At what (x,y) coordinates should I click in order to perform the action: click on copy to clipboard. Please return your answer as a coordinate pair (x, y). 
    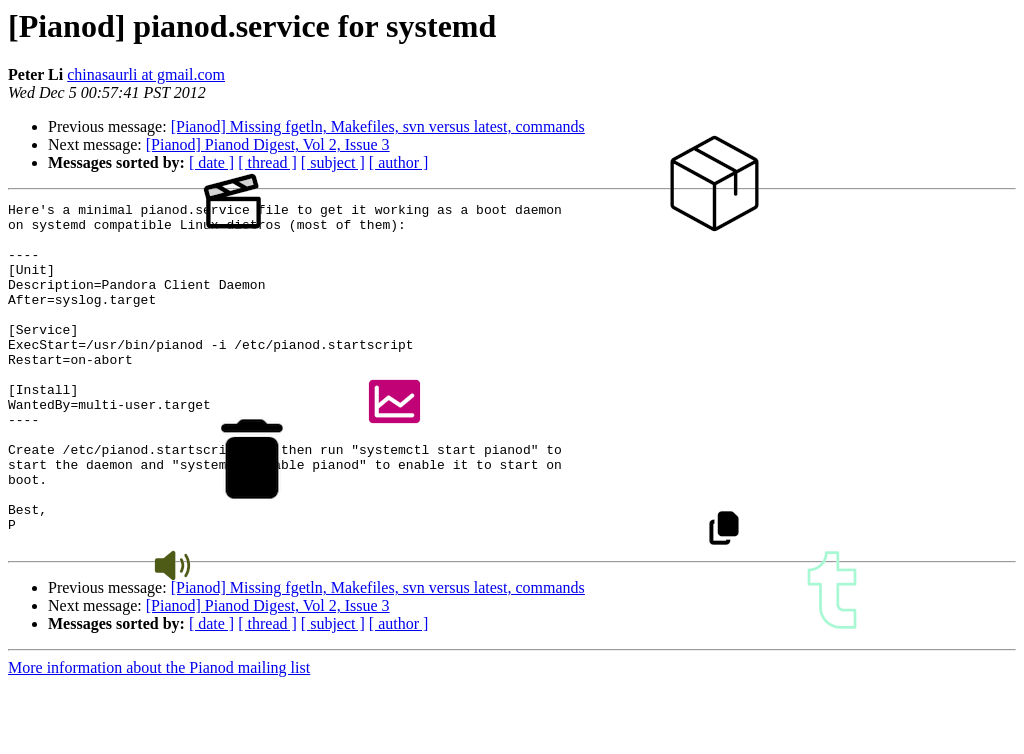
    Looking at the image, I should click on (724, 528).